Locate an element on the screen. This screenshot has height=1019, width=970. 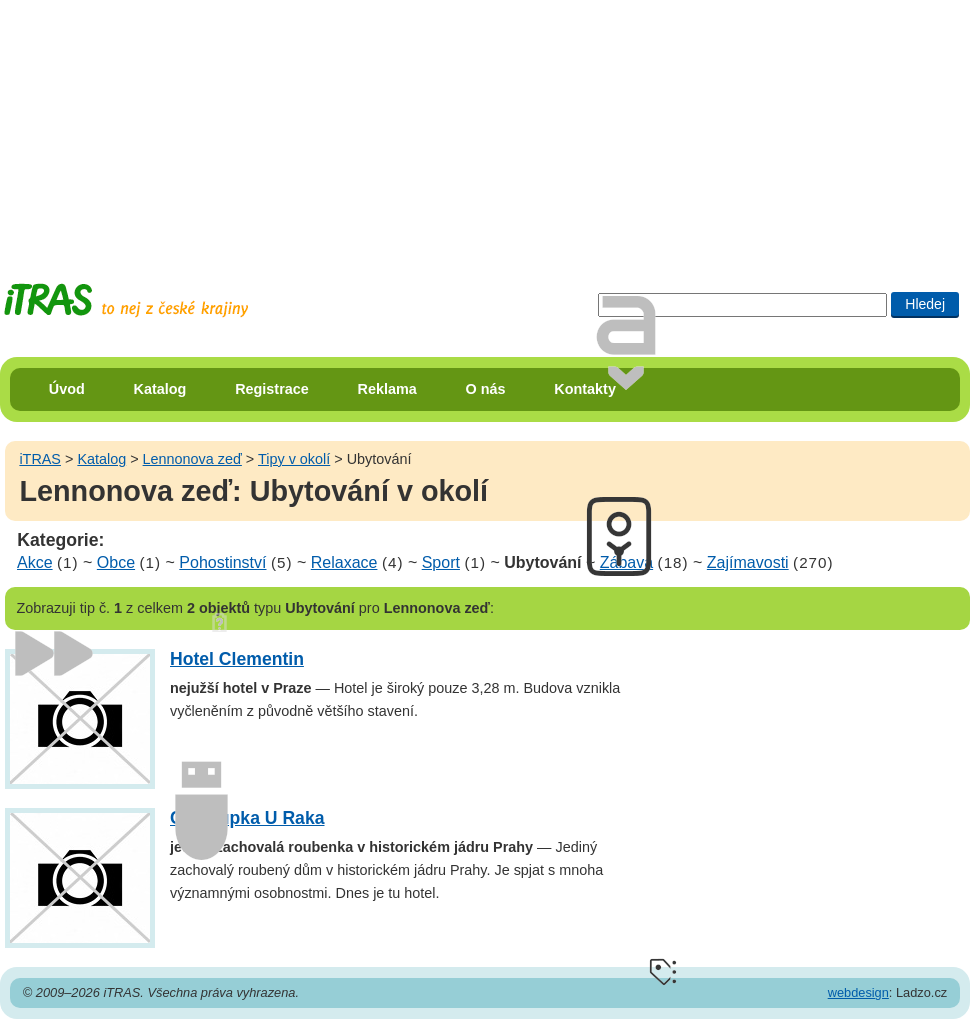
insert text at cursor position is located at coordinates (626, 343).